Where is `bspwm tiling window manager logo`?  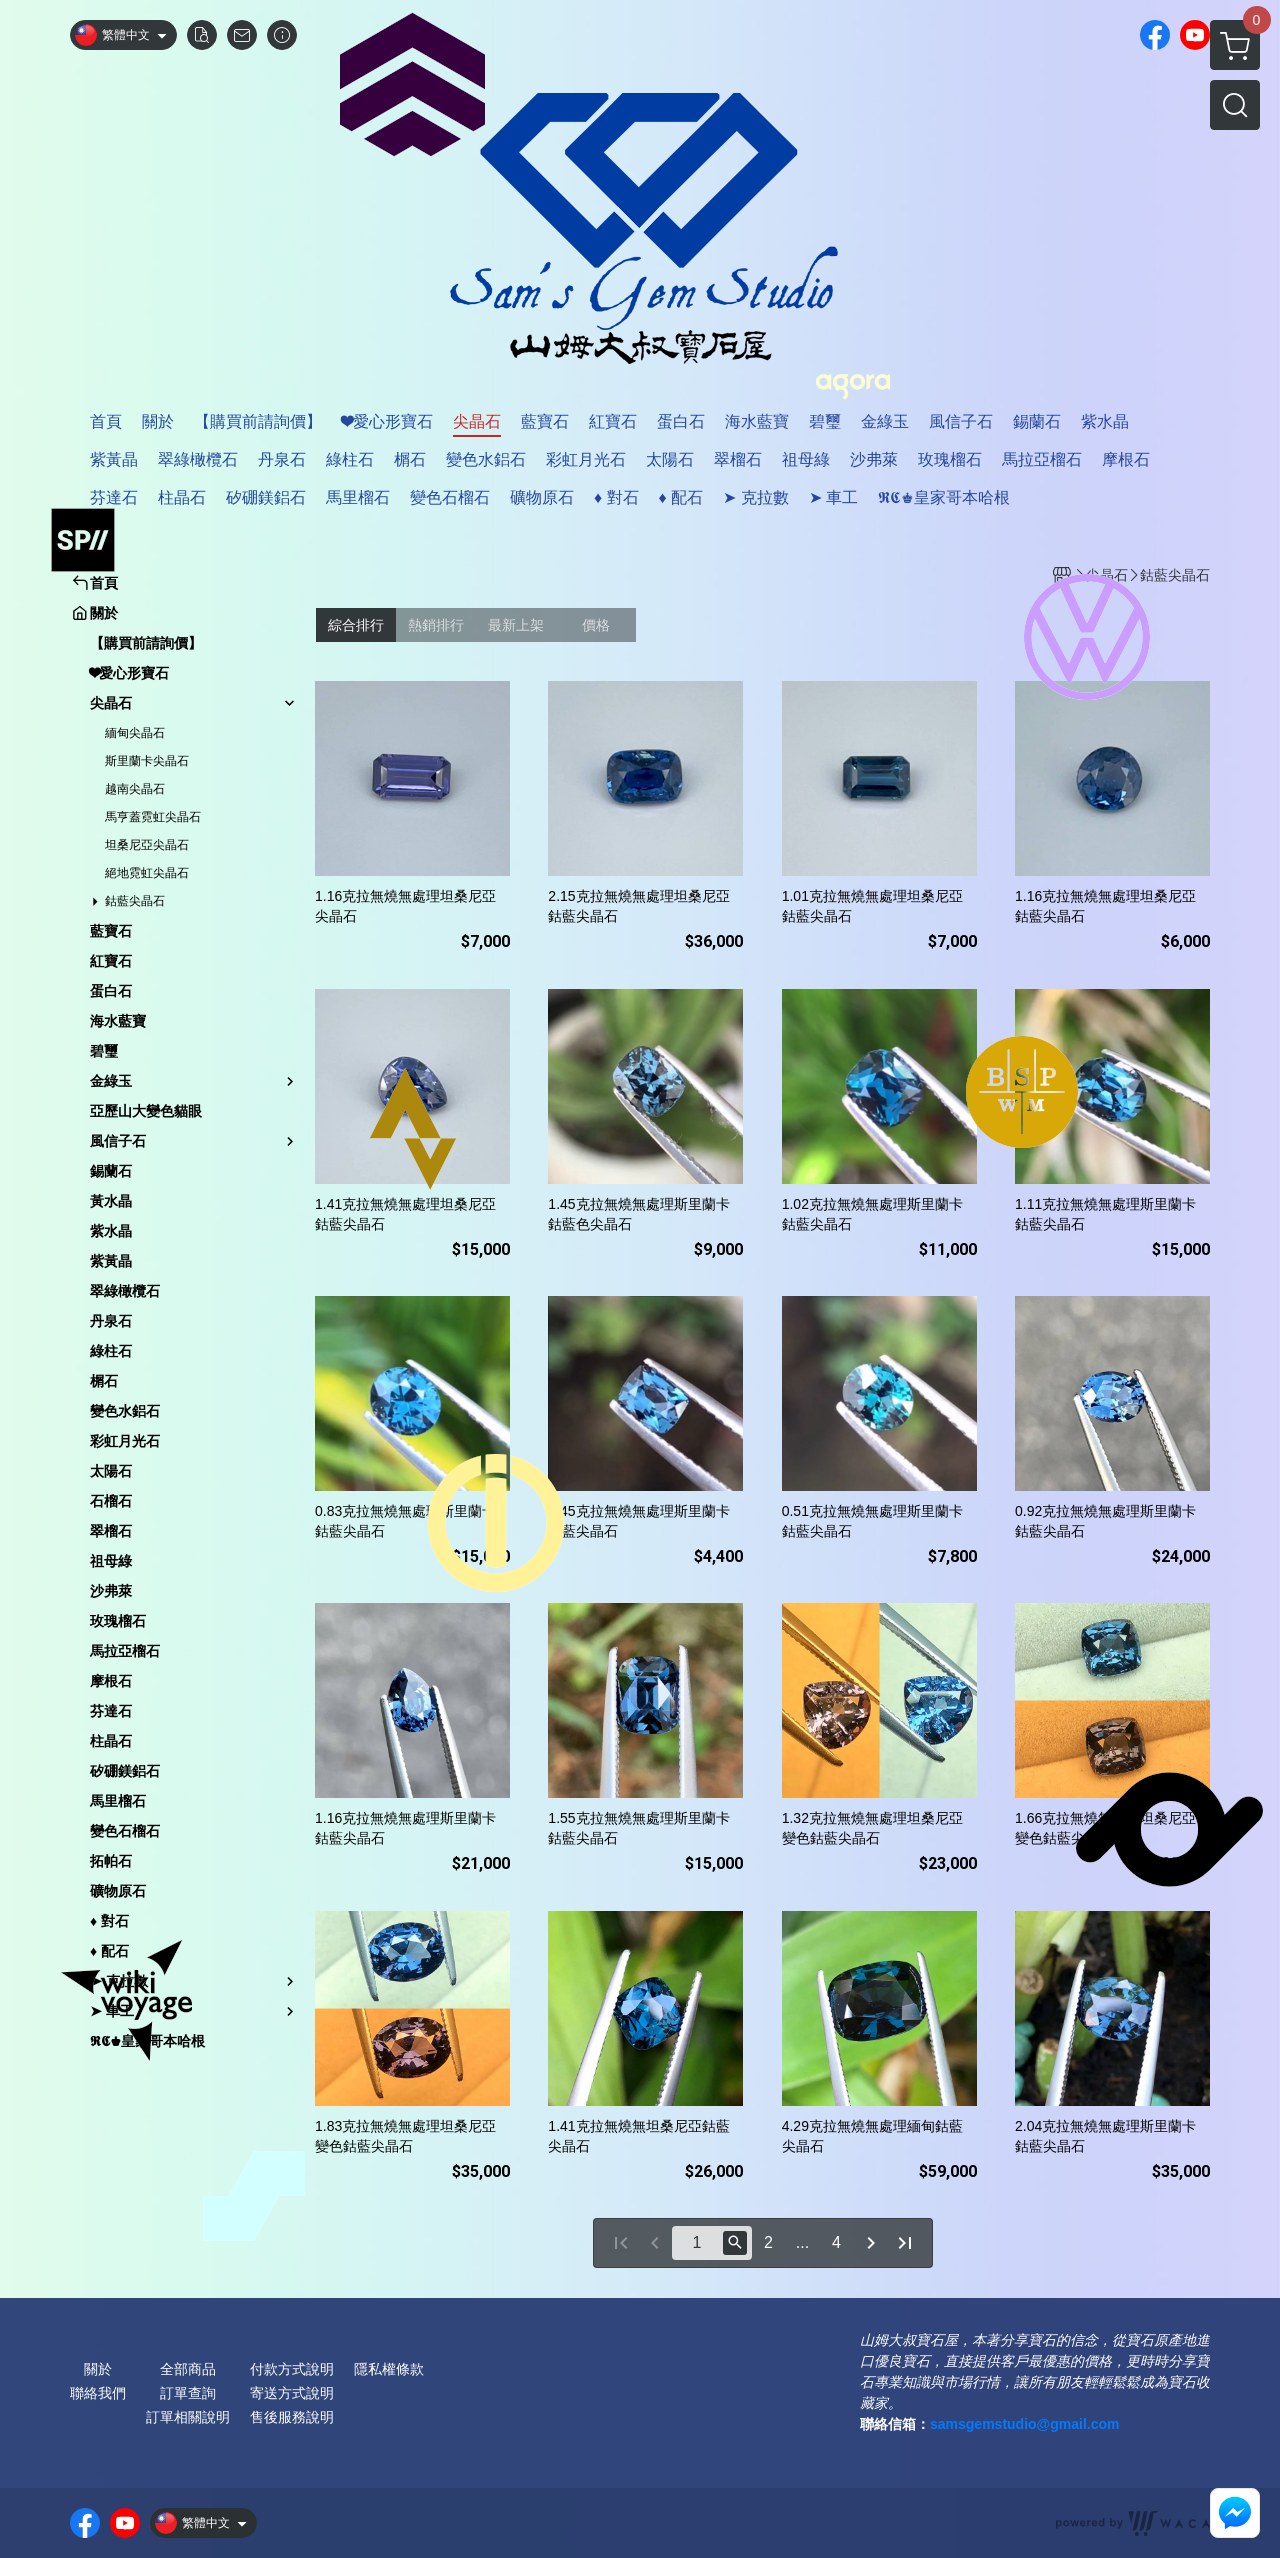
bspwm tiling window manager logo is located at coordinates (1022, 1092).